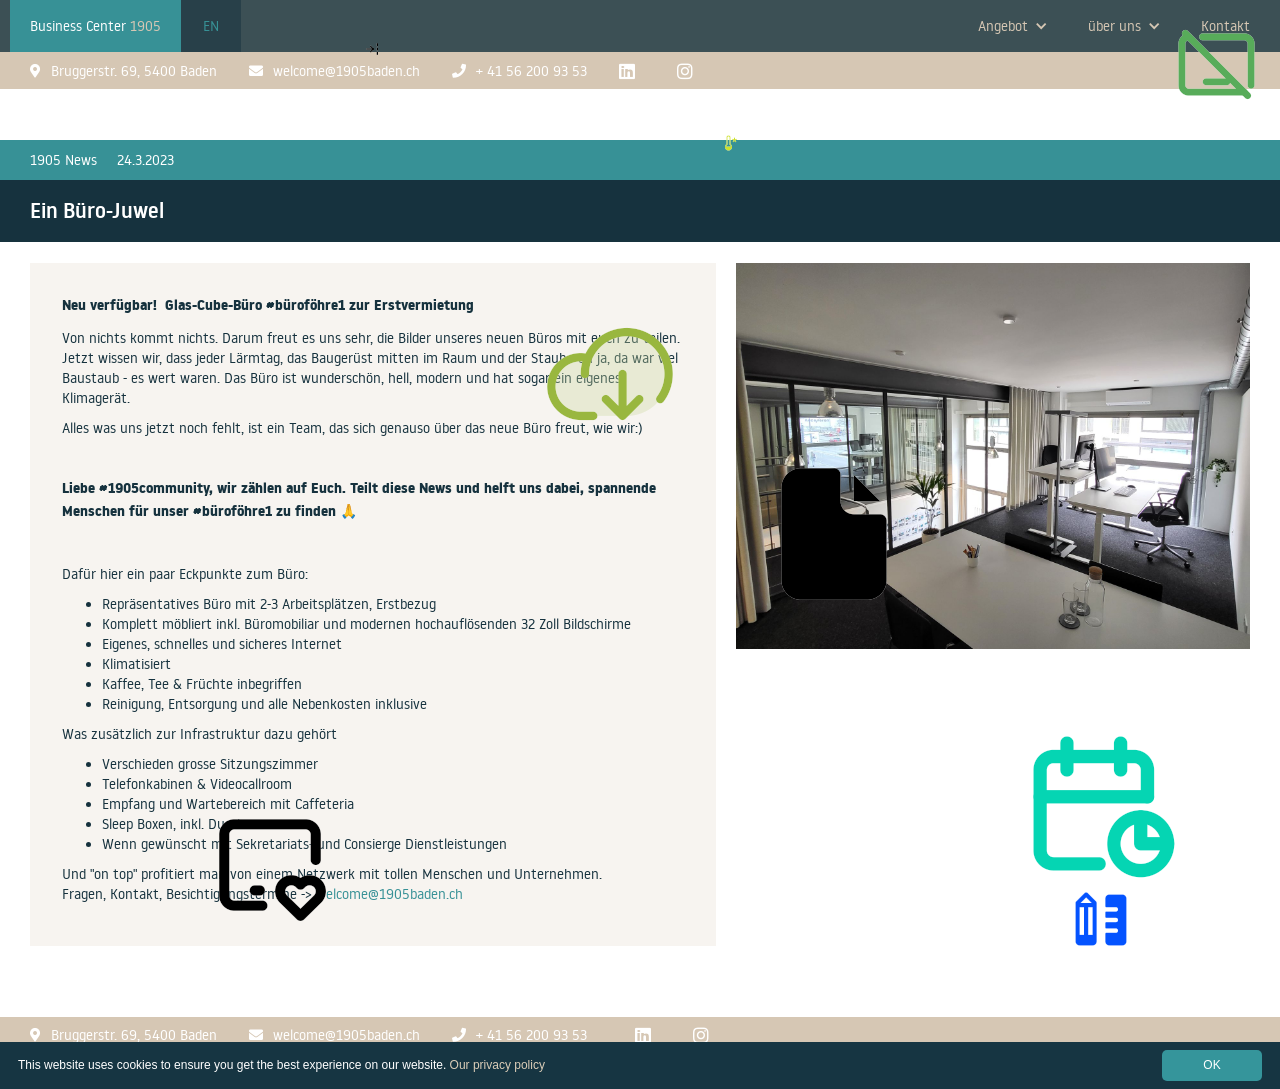  Describe the element at coordinates (834, 534) in the screenshot. I see `open or view a file` at that location.